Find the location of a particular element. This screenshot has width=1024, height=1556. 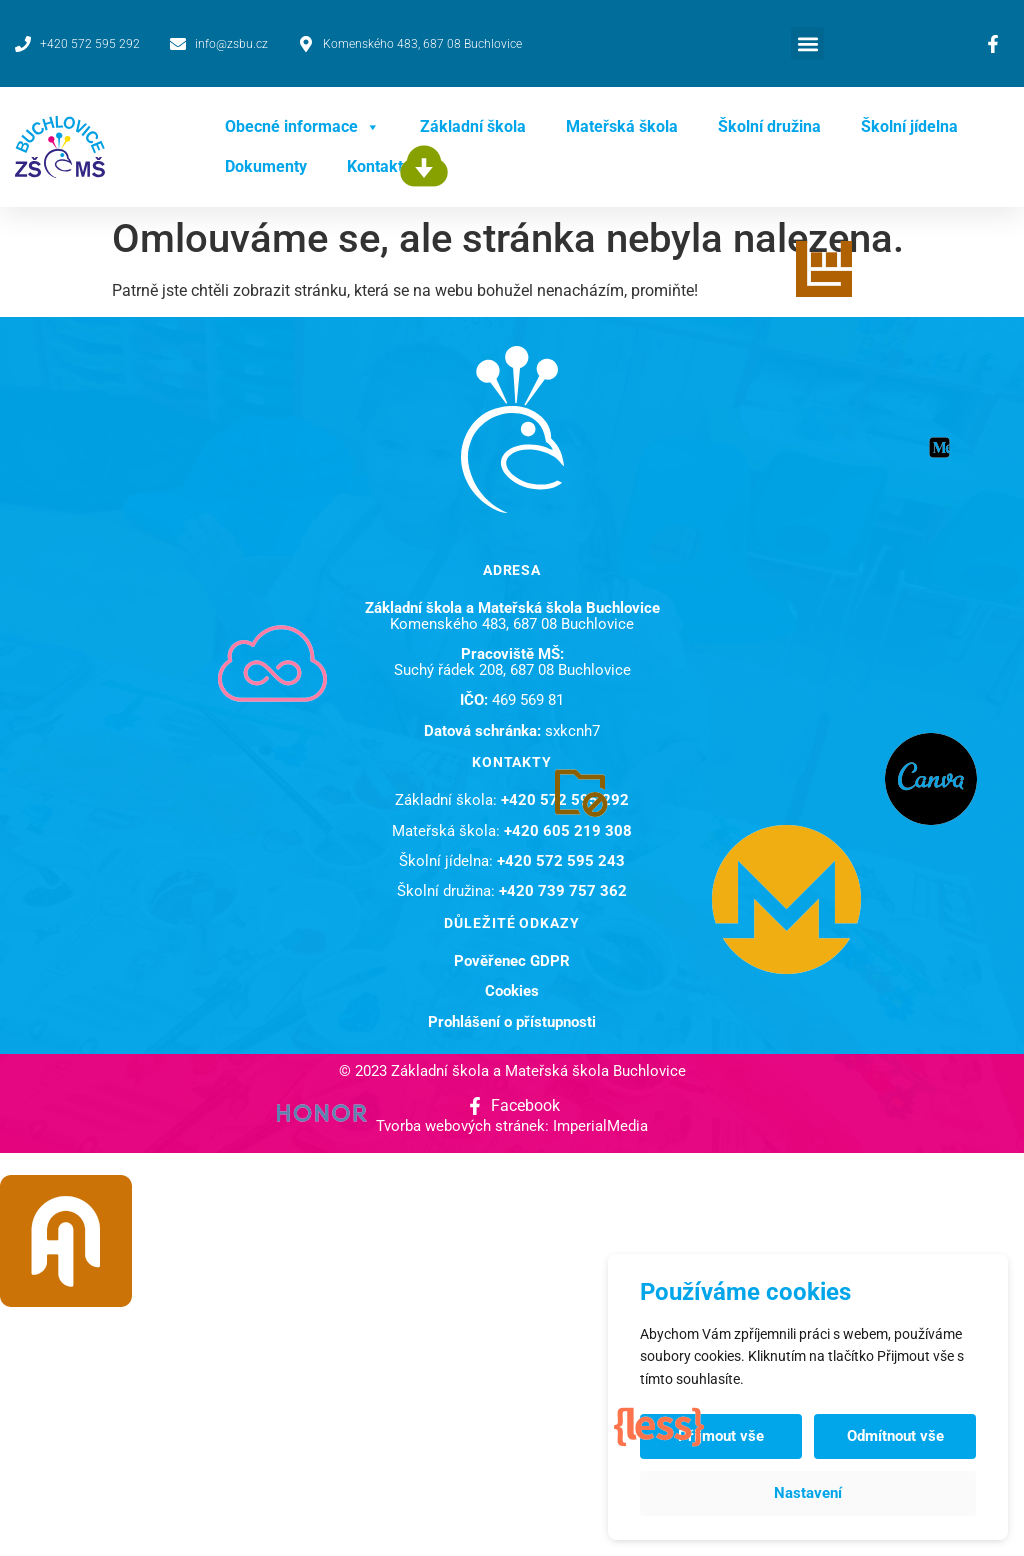

open Canva app is located at coordinates (931, 779).